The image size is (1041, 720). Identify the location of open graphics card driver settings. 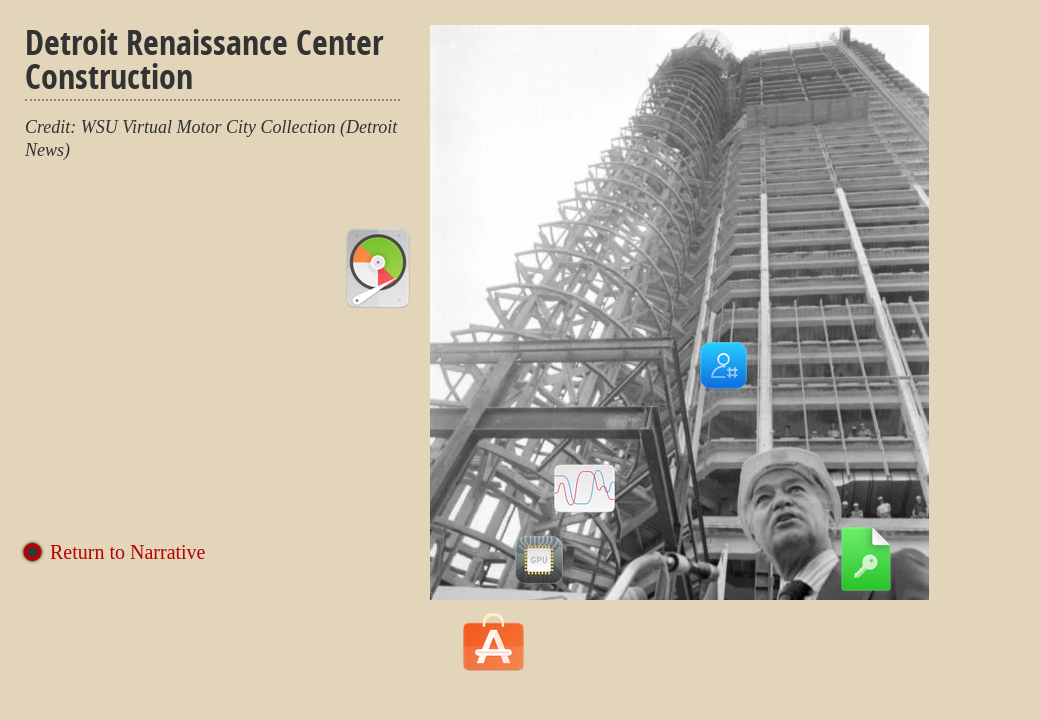
(539, 560).